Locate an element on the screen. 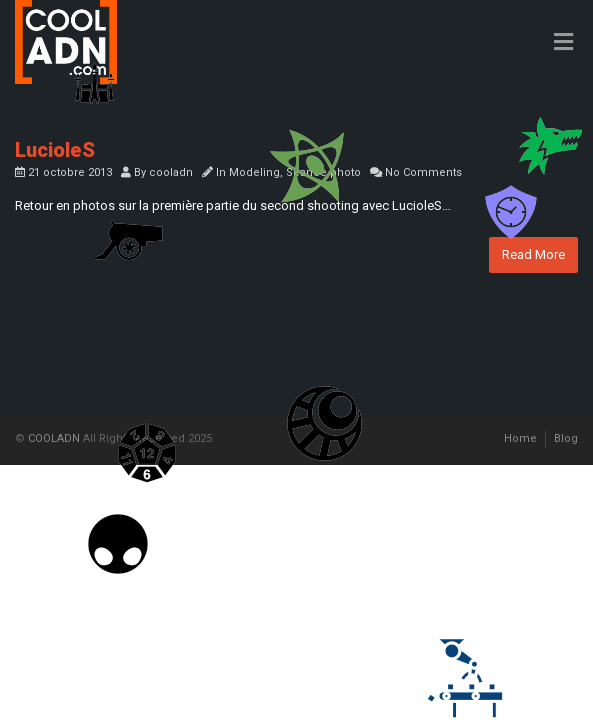 The image size is (593, 720). roll a 12-sided die is located at coordinates (147, 453).